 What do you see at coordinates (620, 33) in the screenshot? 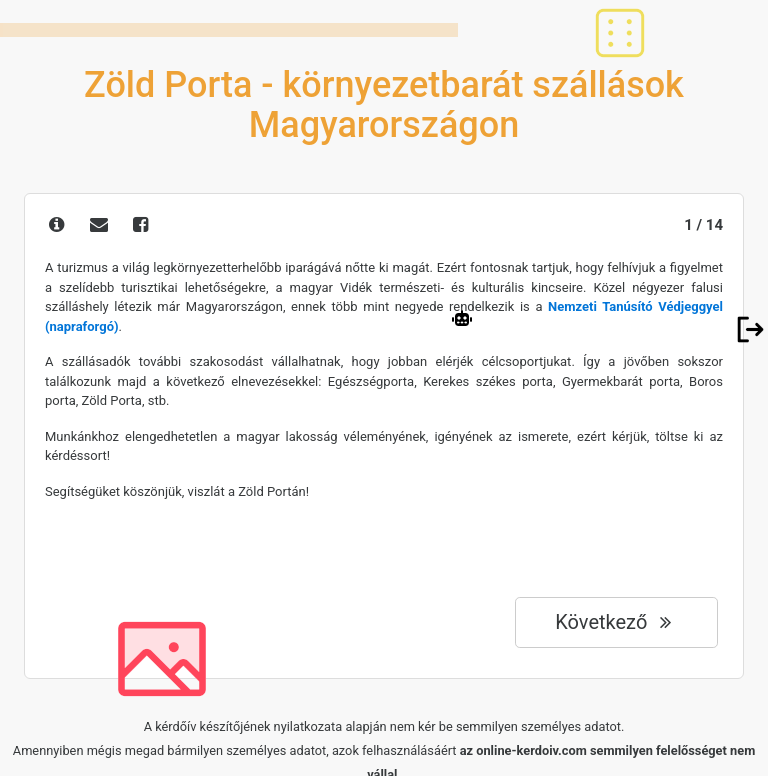
I see `randomize or shuffle content` at bounding box center [620, 33].